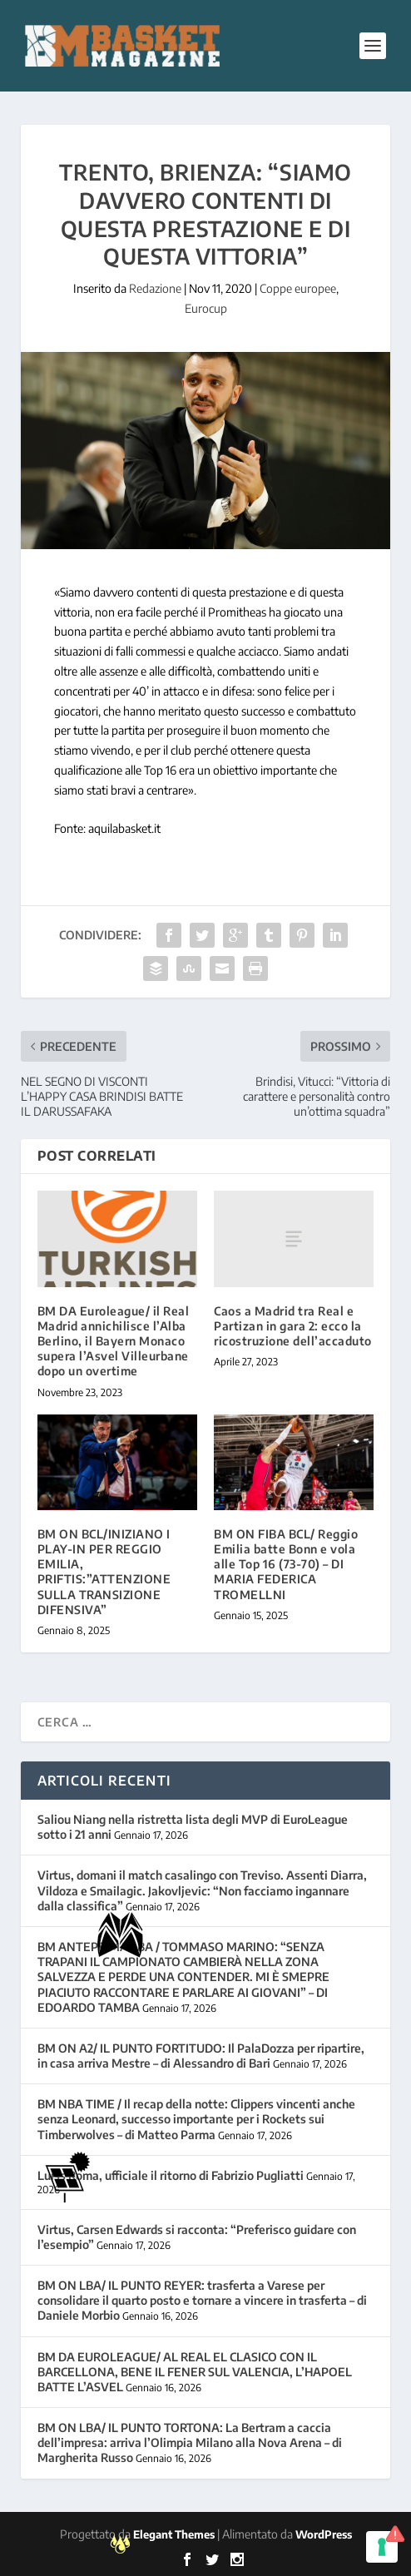 Image resolution: width=411 pixels, height=2576 pixels. Describe the element at coordinates (67, 2177) in the screenshot. I see `view solar power status or energy generation` at that location.